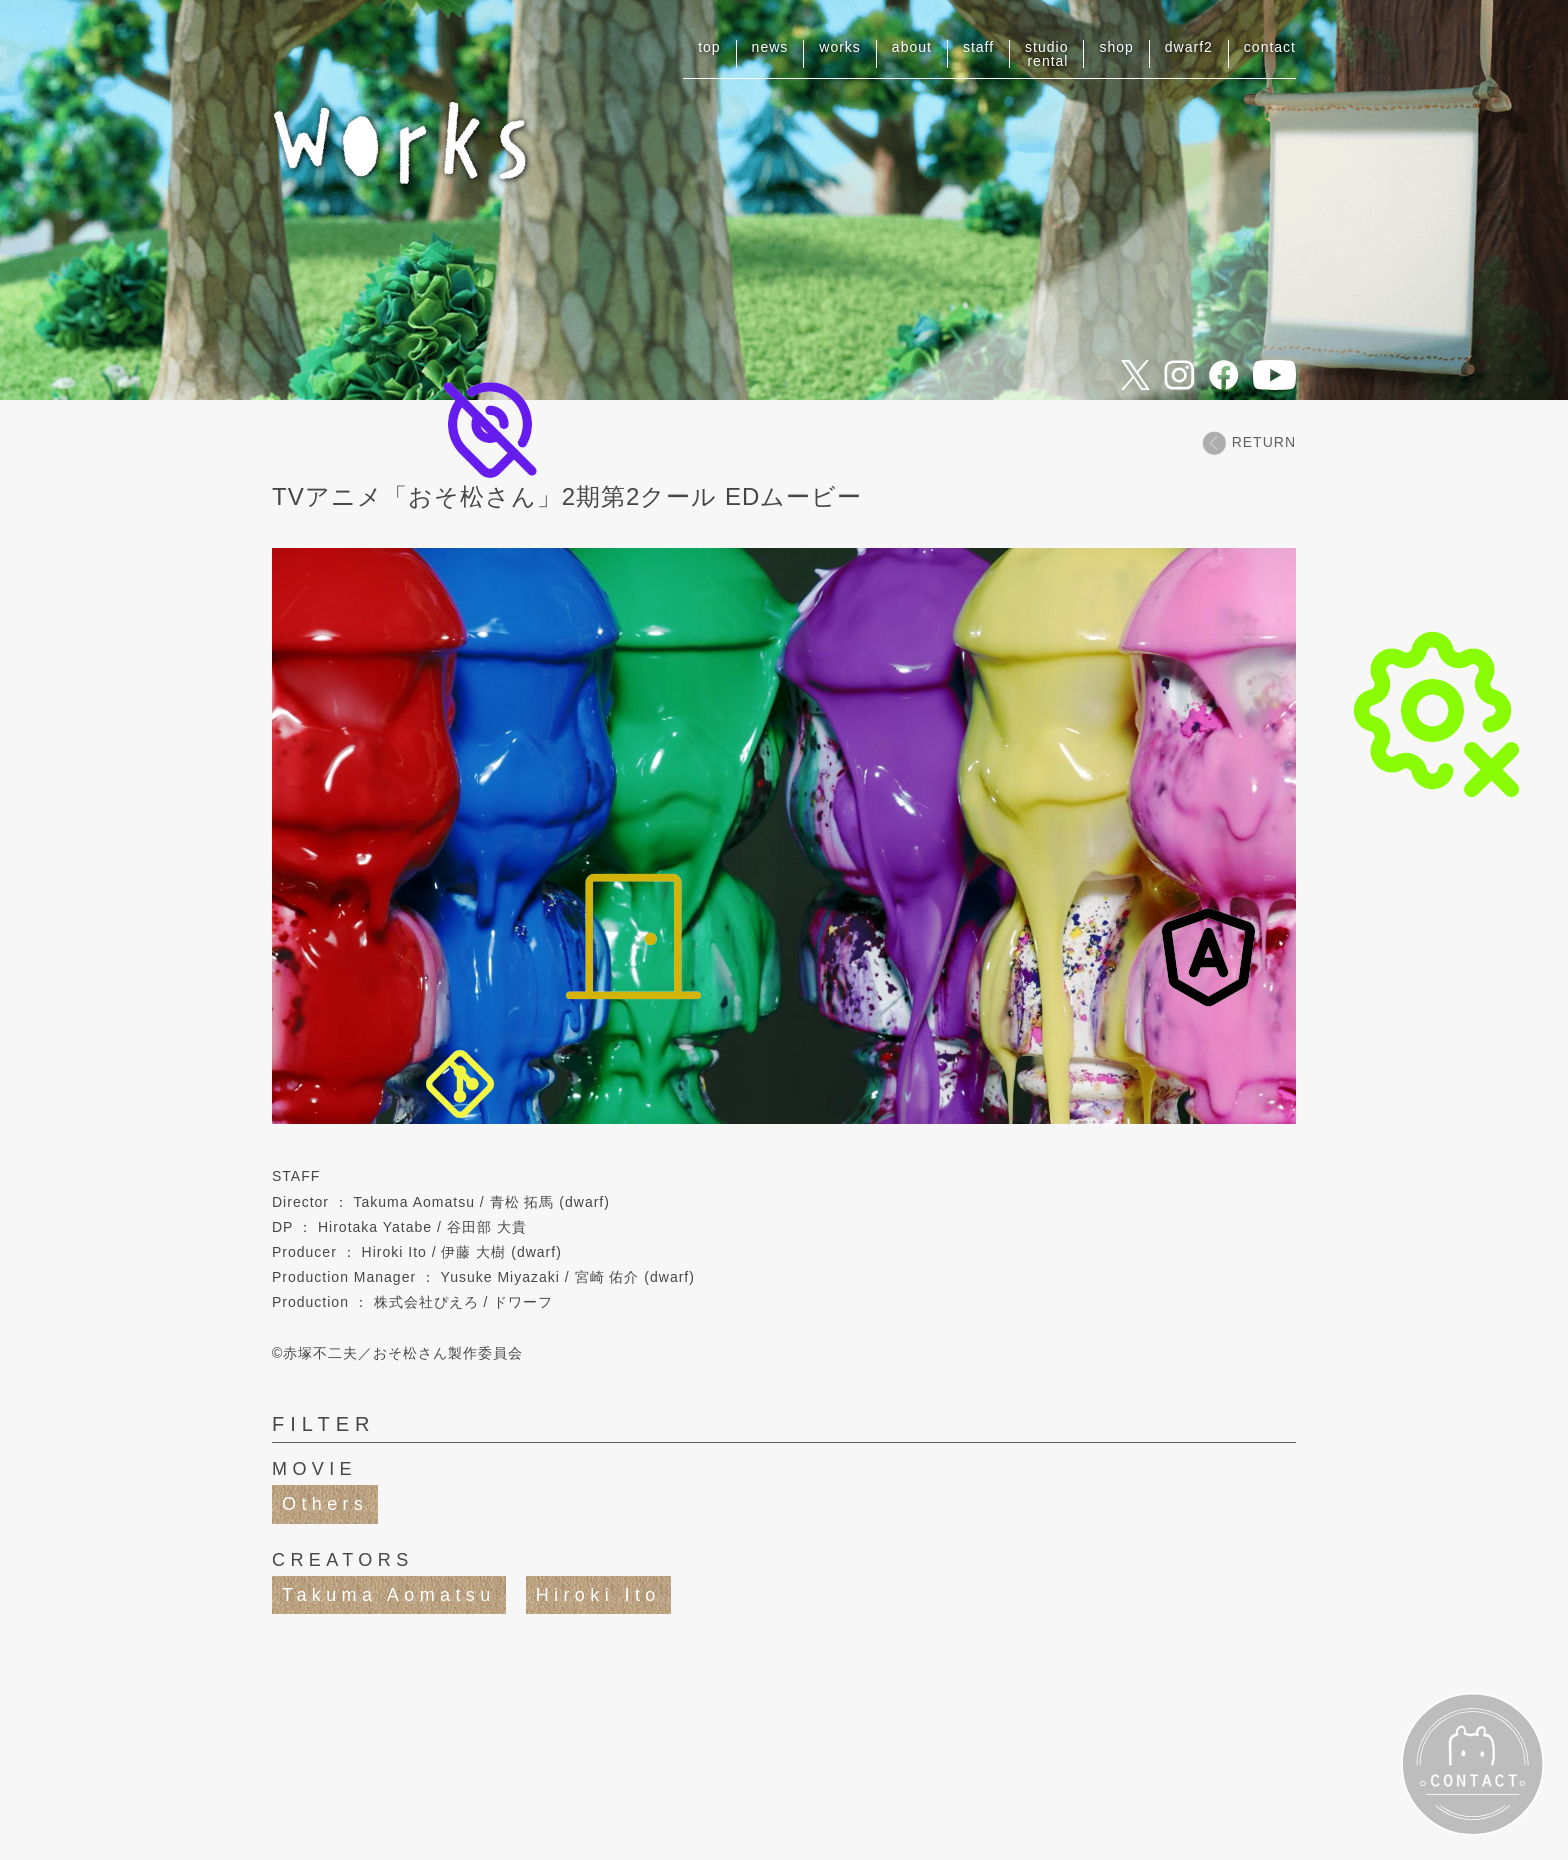 The image size is (1568, 1860). I want to click on access git repository settings, so click(460, 1084).